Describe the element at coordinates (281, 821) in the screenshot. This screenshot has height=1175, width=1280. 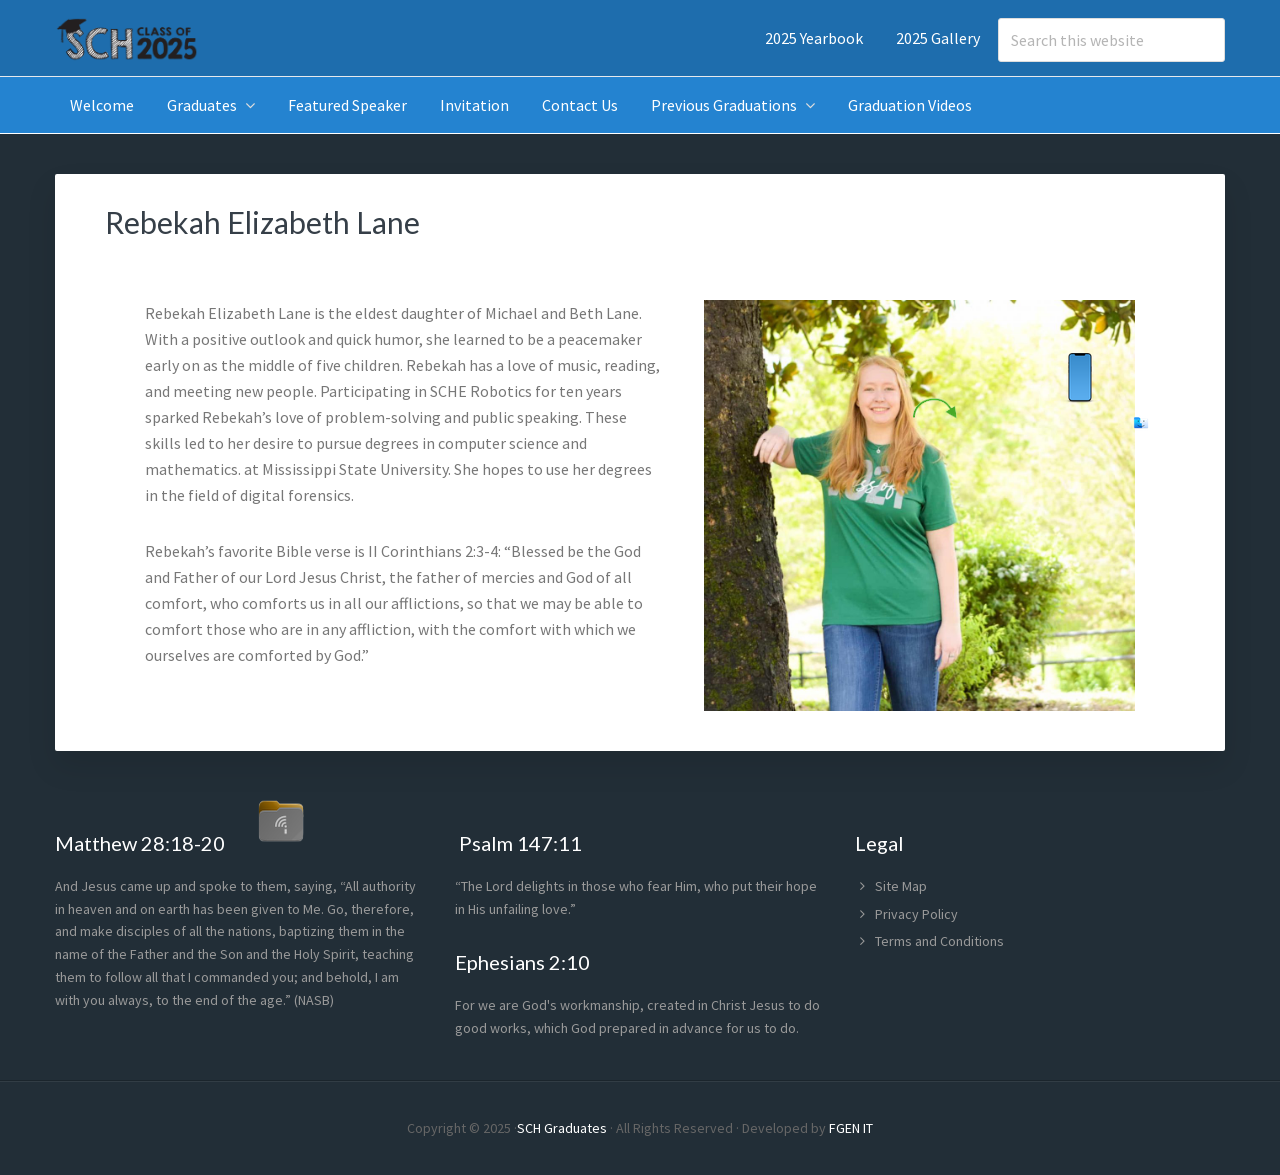
I see `open insync cloud sync folder` at that location.